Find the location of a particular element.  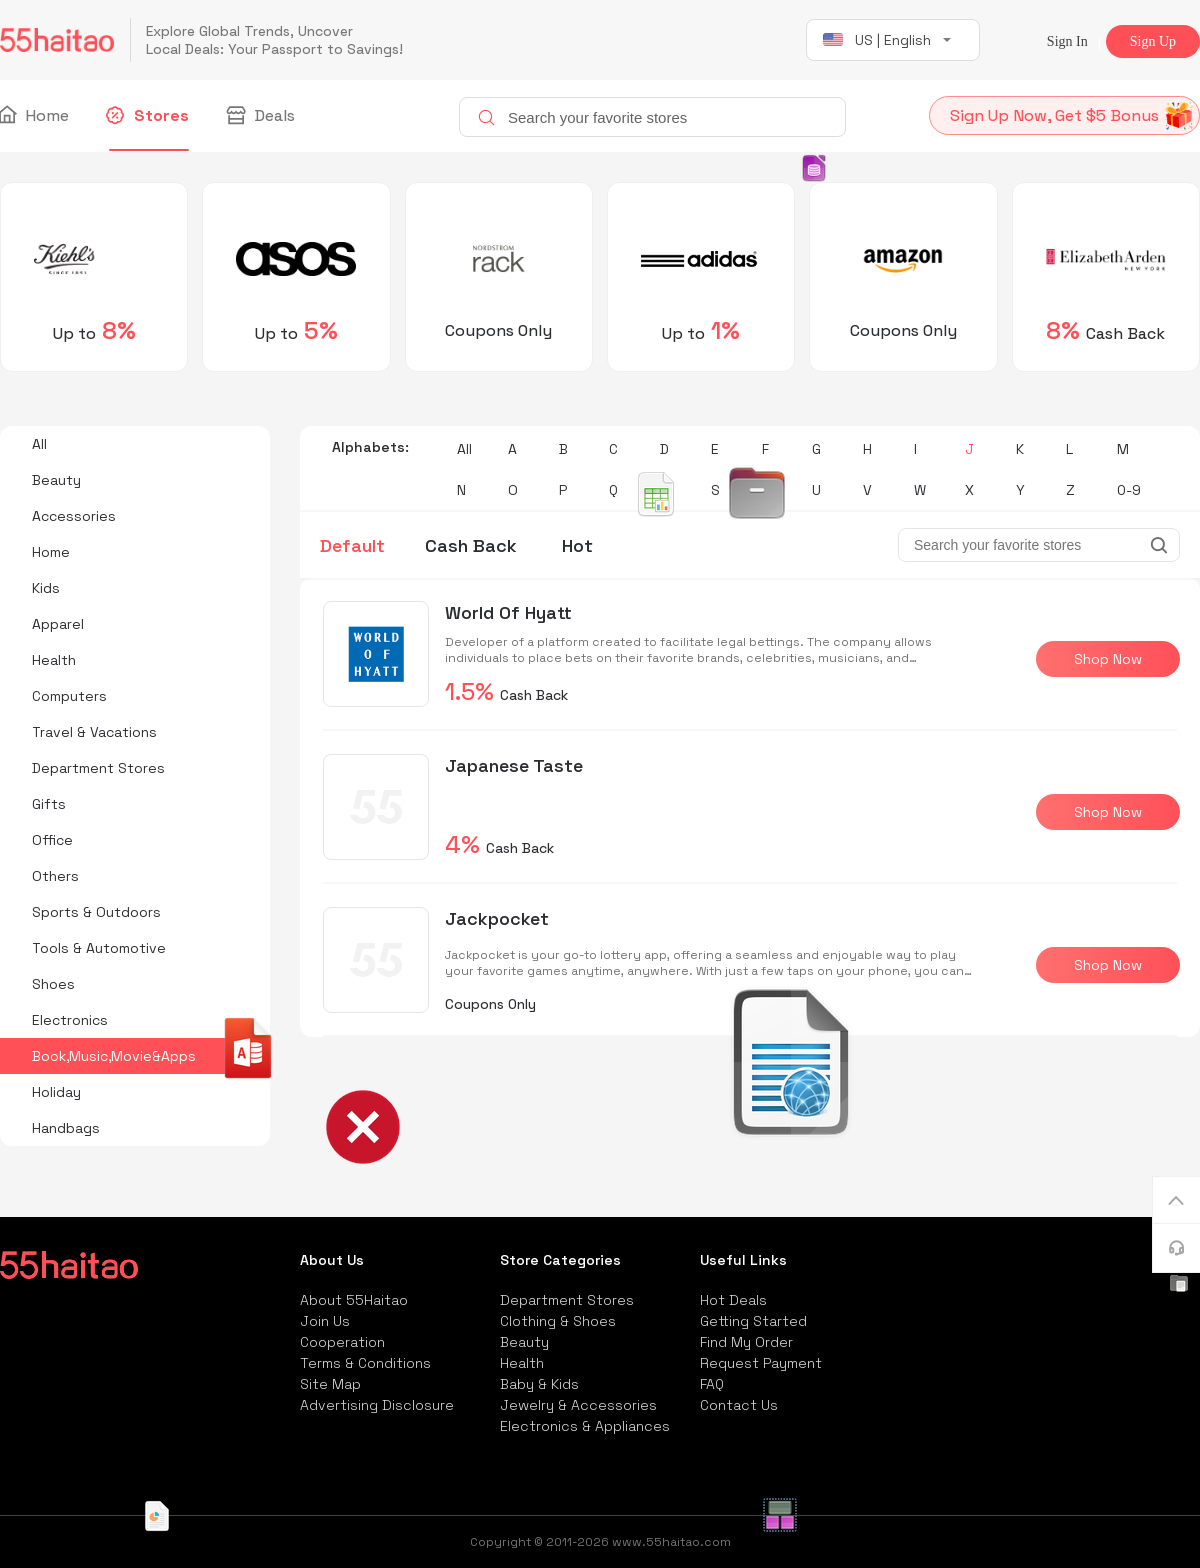

open a presentation file is located at coordinates (157, 1516).